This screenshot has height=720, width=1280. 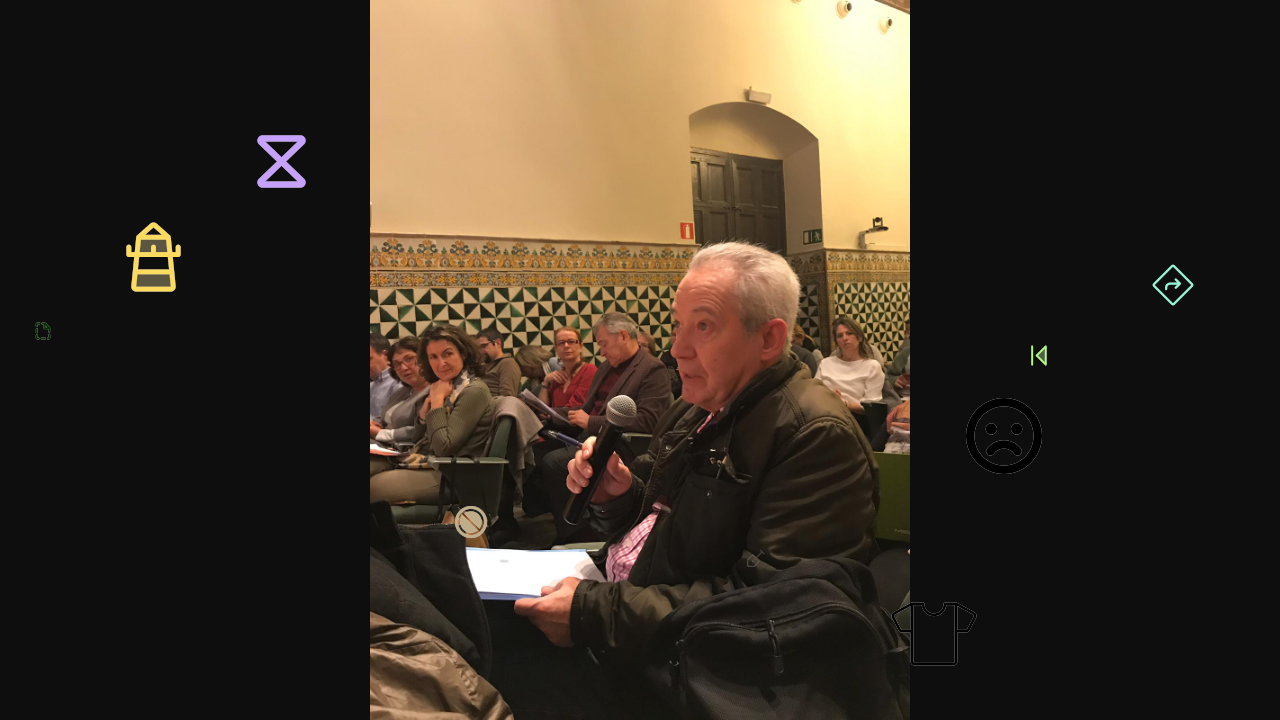 I want to click on indicates an upcoming turn or direction change, so click(x=1173, y=285).